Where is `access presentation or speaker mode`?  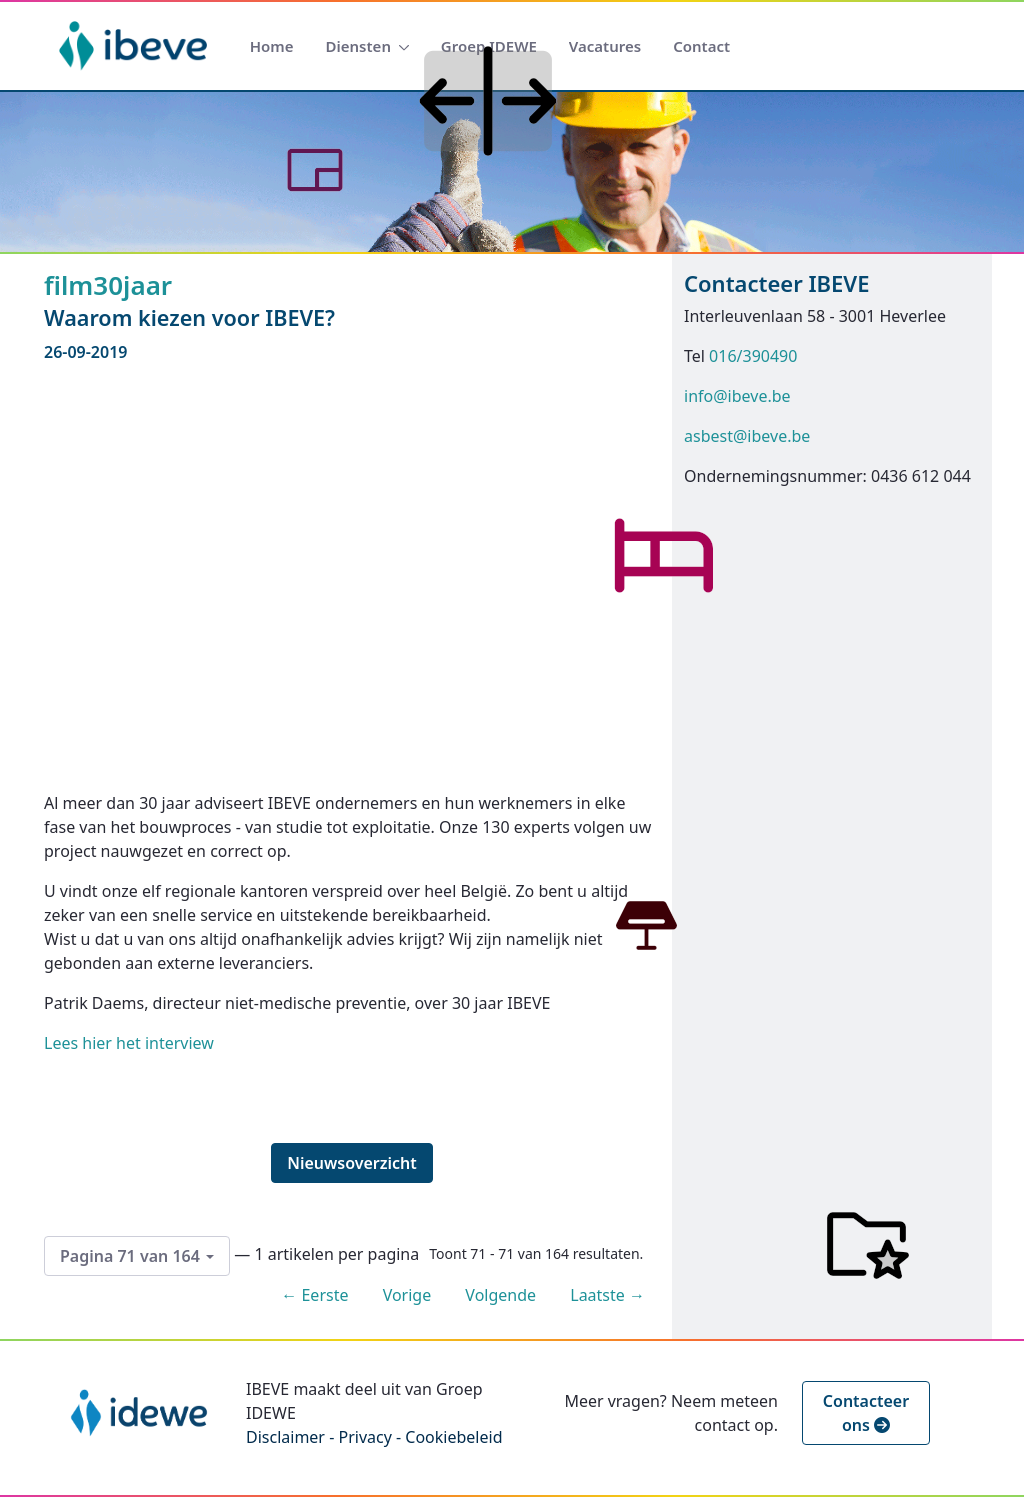 access presentation or speaker mode is located at coordinates (646, 925).